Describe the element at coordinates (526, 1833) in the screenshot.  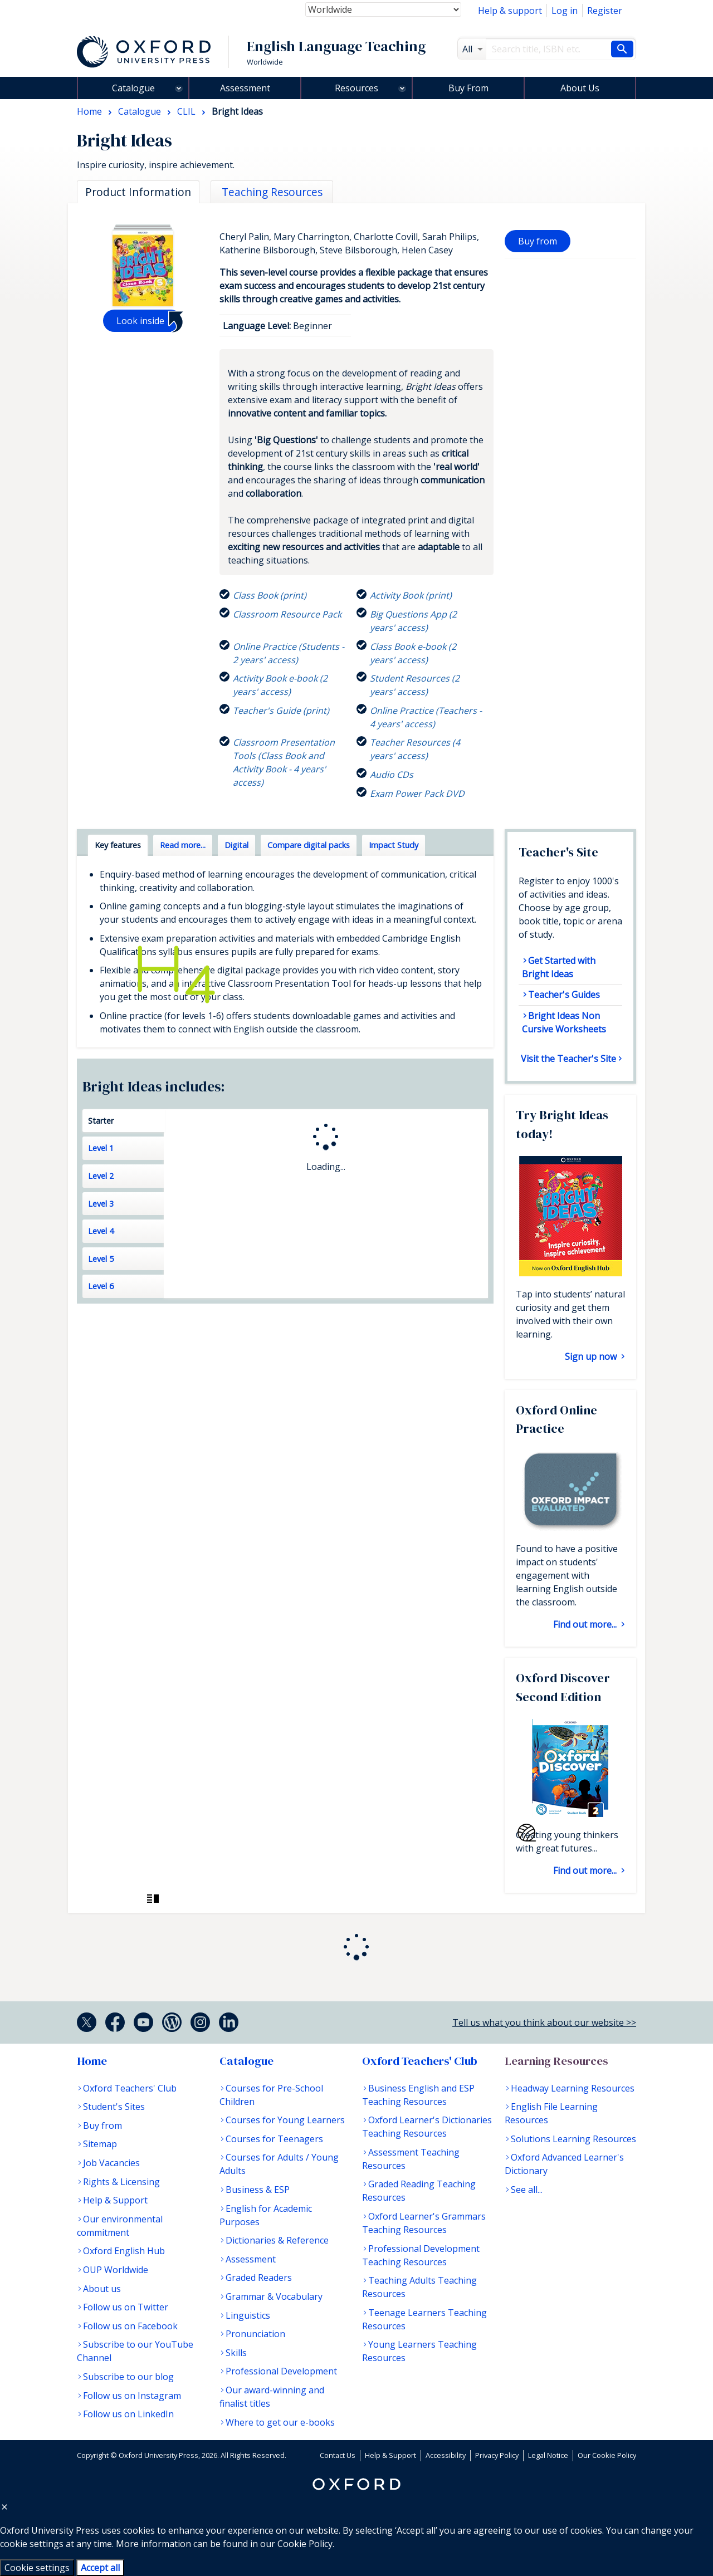
I see `access knitting or crochet projects` at that location.